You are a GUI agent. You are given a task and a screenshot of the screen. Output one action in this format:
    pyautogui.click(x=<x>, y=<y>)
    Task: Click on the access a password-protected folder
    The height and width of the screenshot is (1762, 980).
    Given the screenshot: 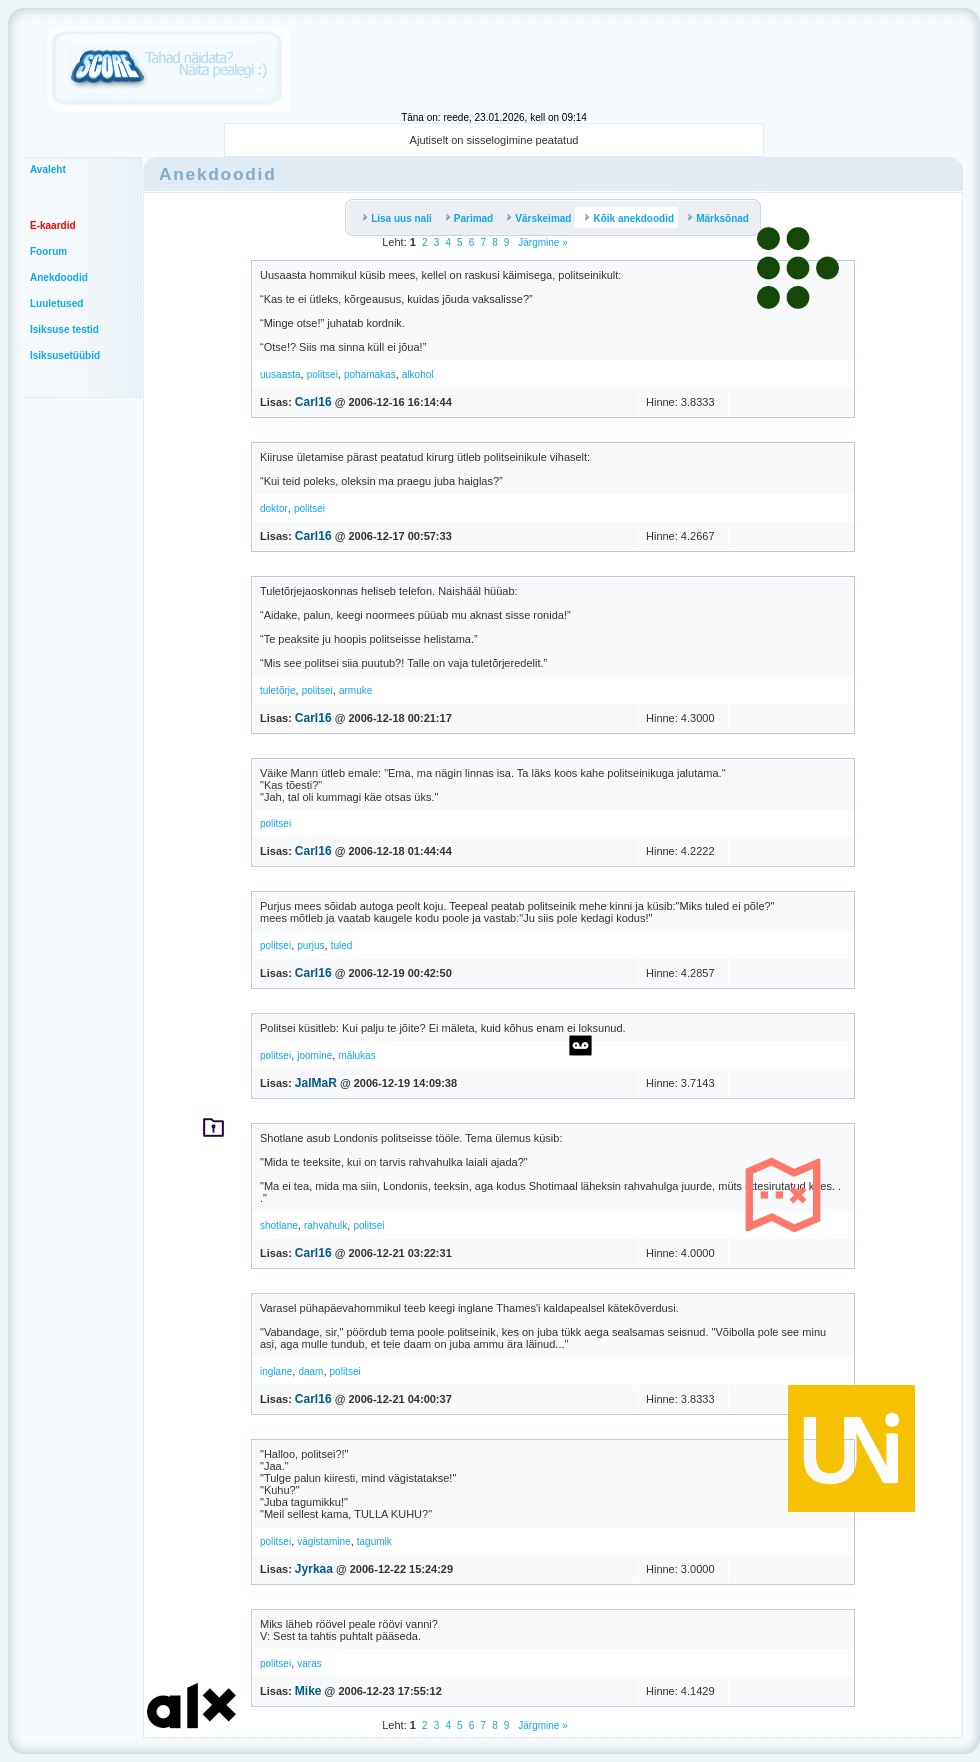 What is the action you would take?
    pyautogui.click(x=213, y=1127)
    